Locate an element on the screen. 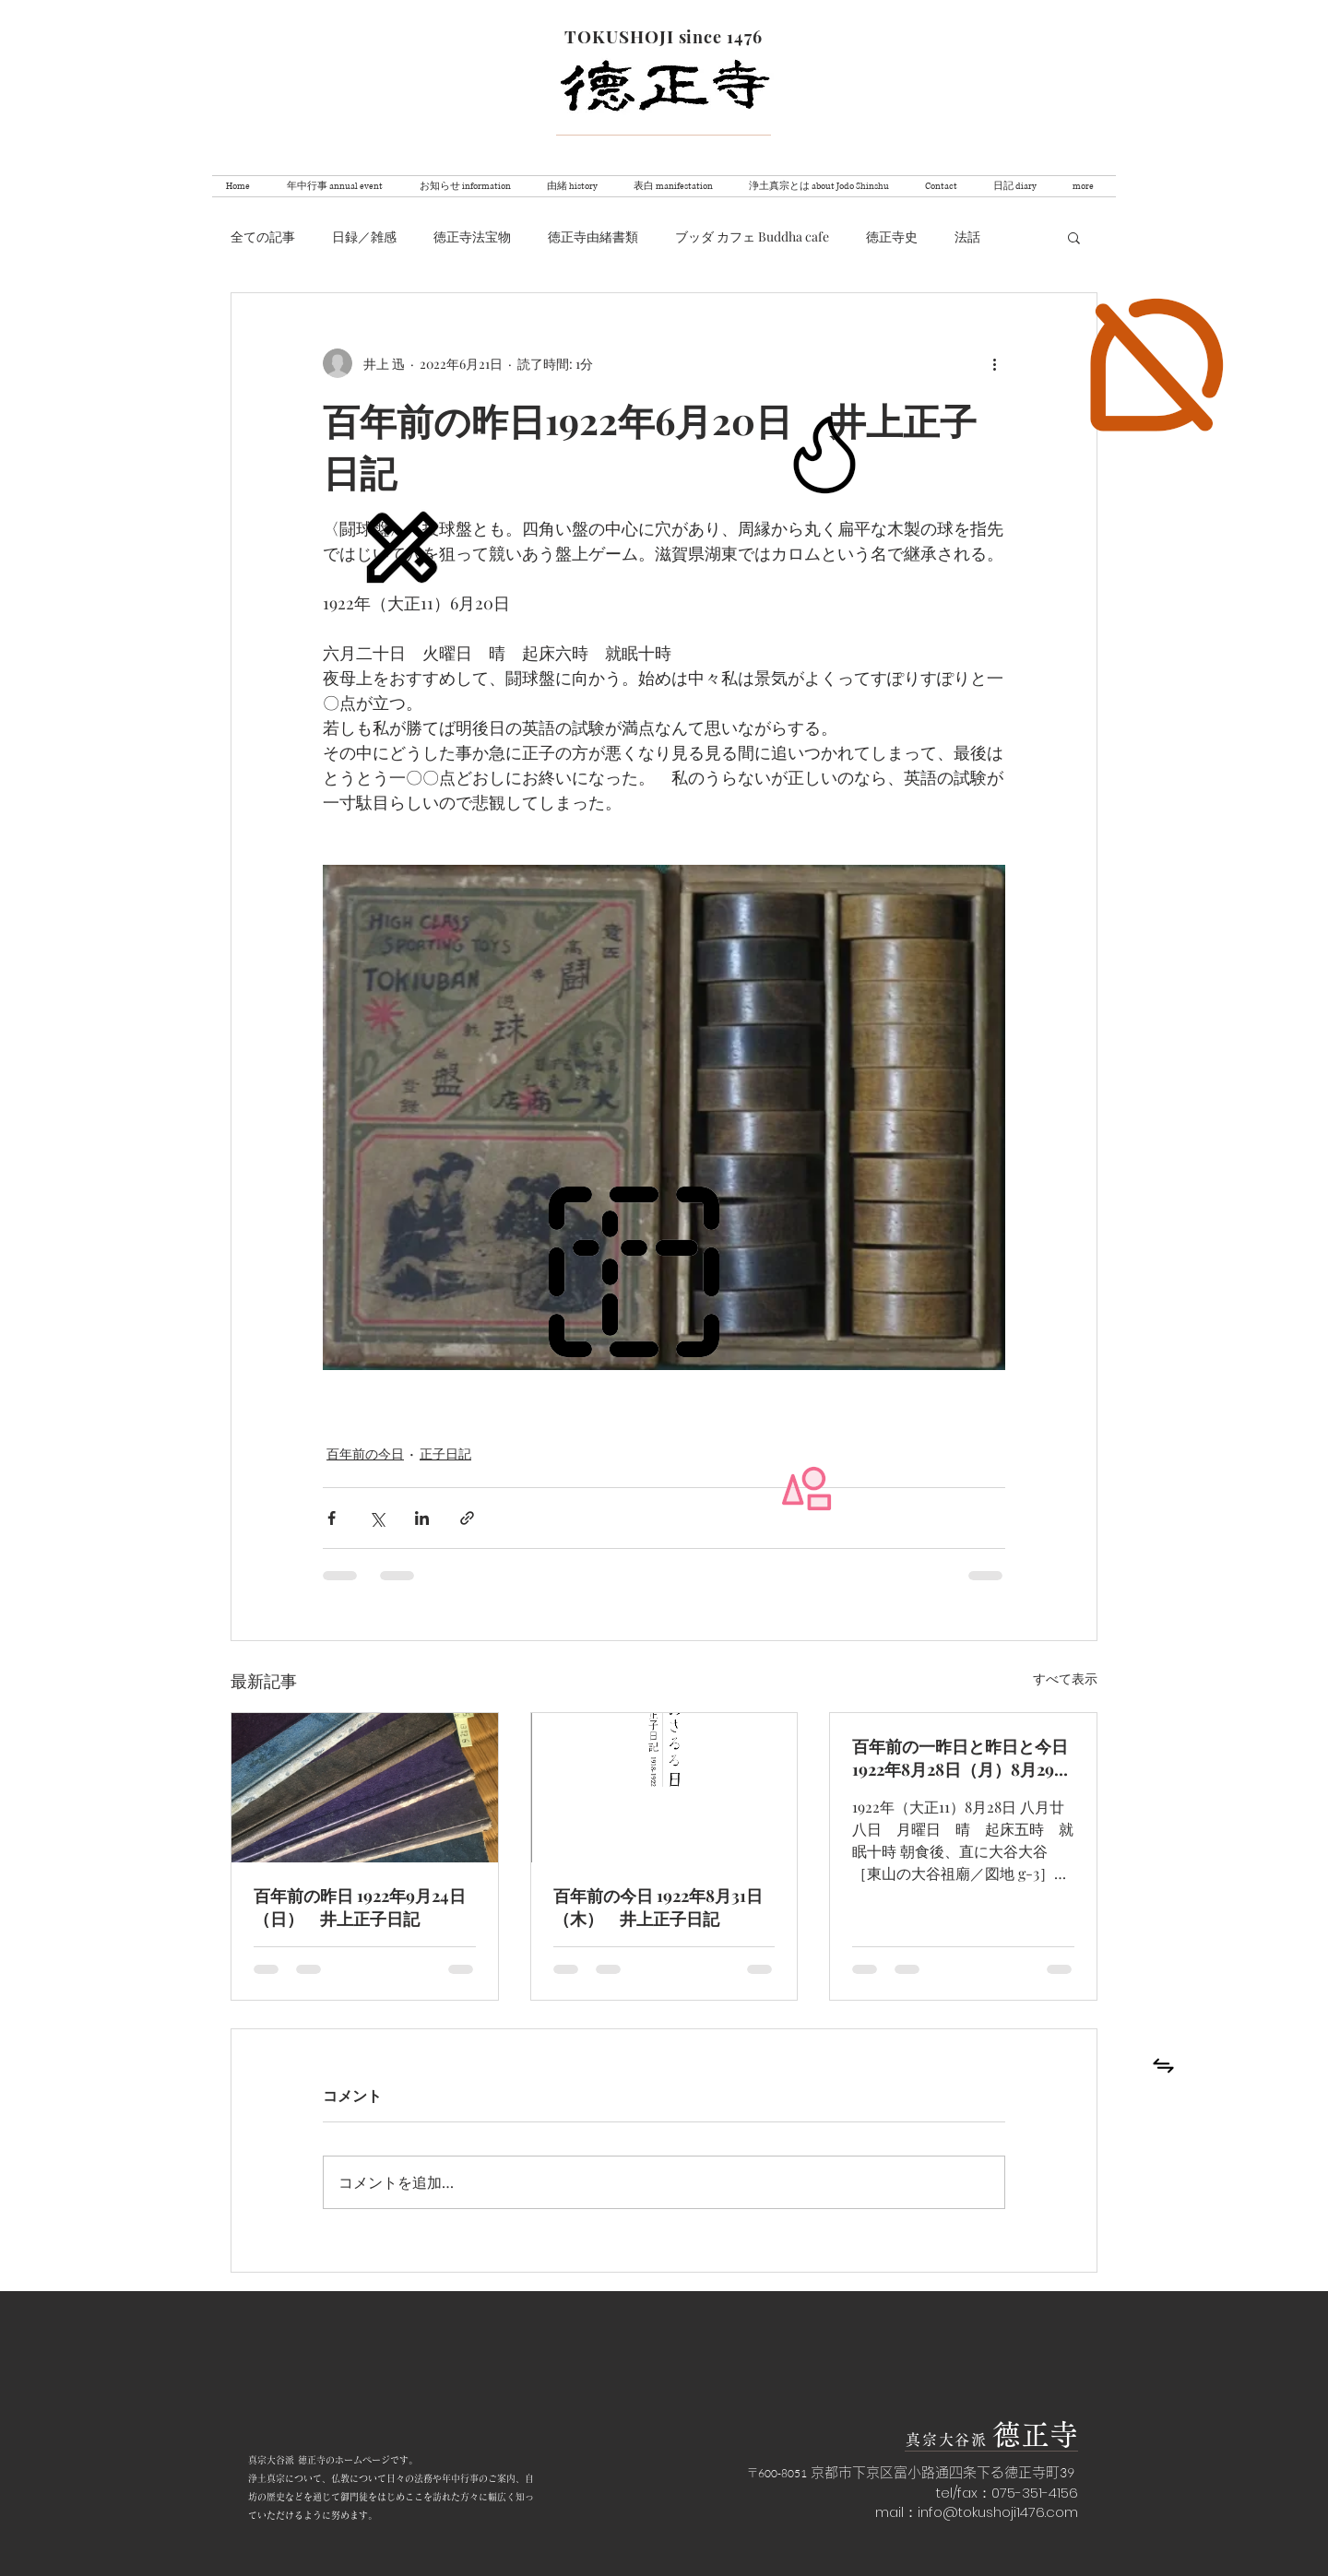 Image resolution: width=1328 pixels, height=2576 pixels. access shape tools or drawing elements is located at coordinates (807, 1490).